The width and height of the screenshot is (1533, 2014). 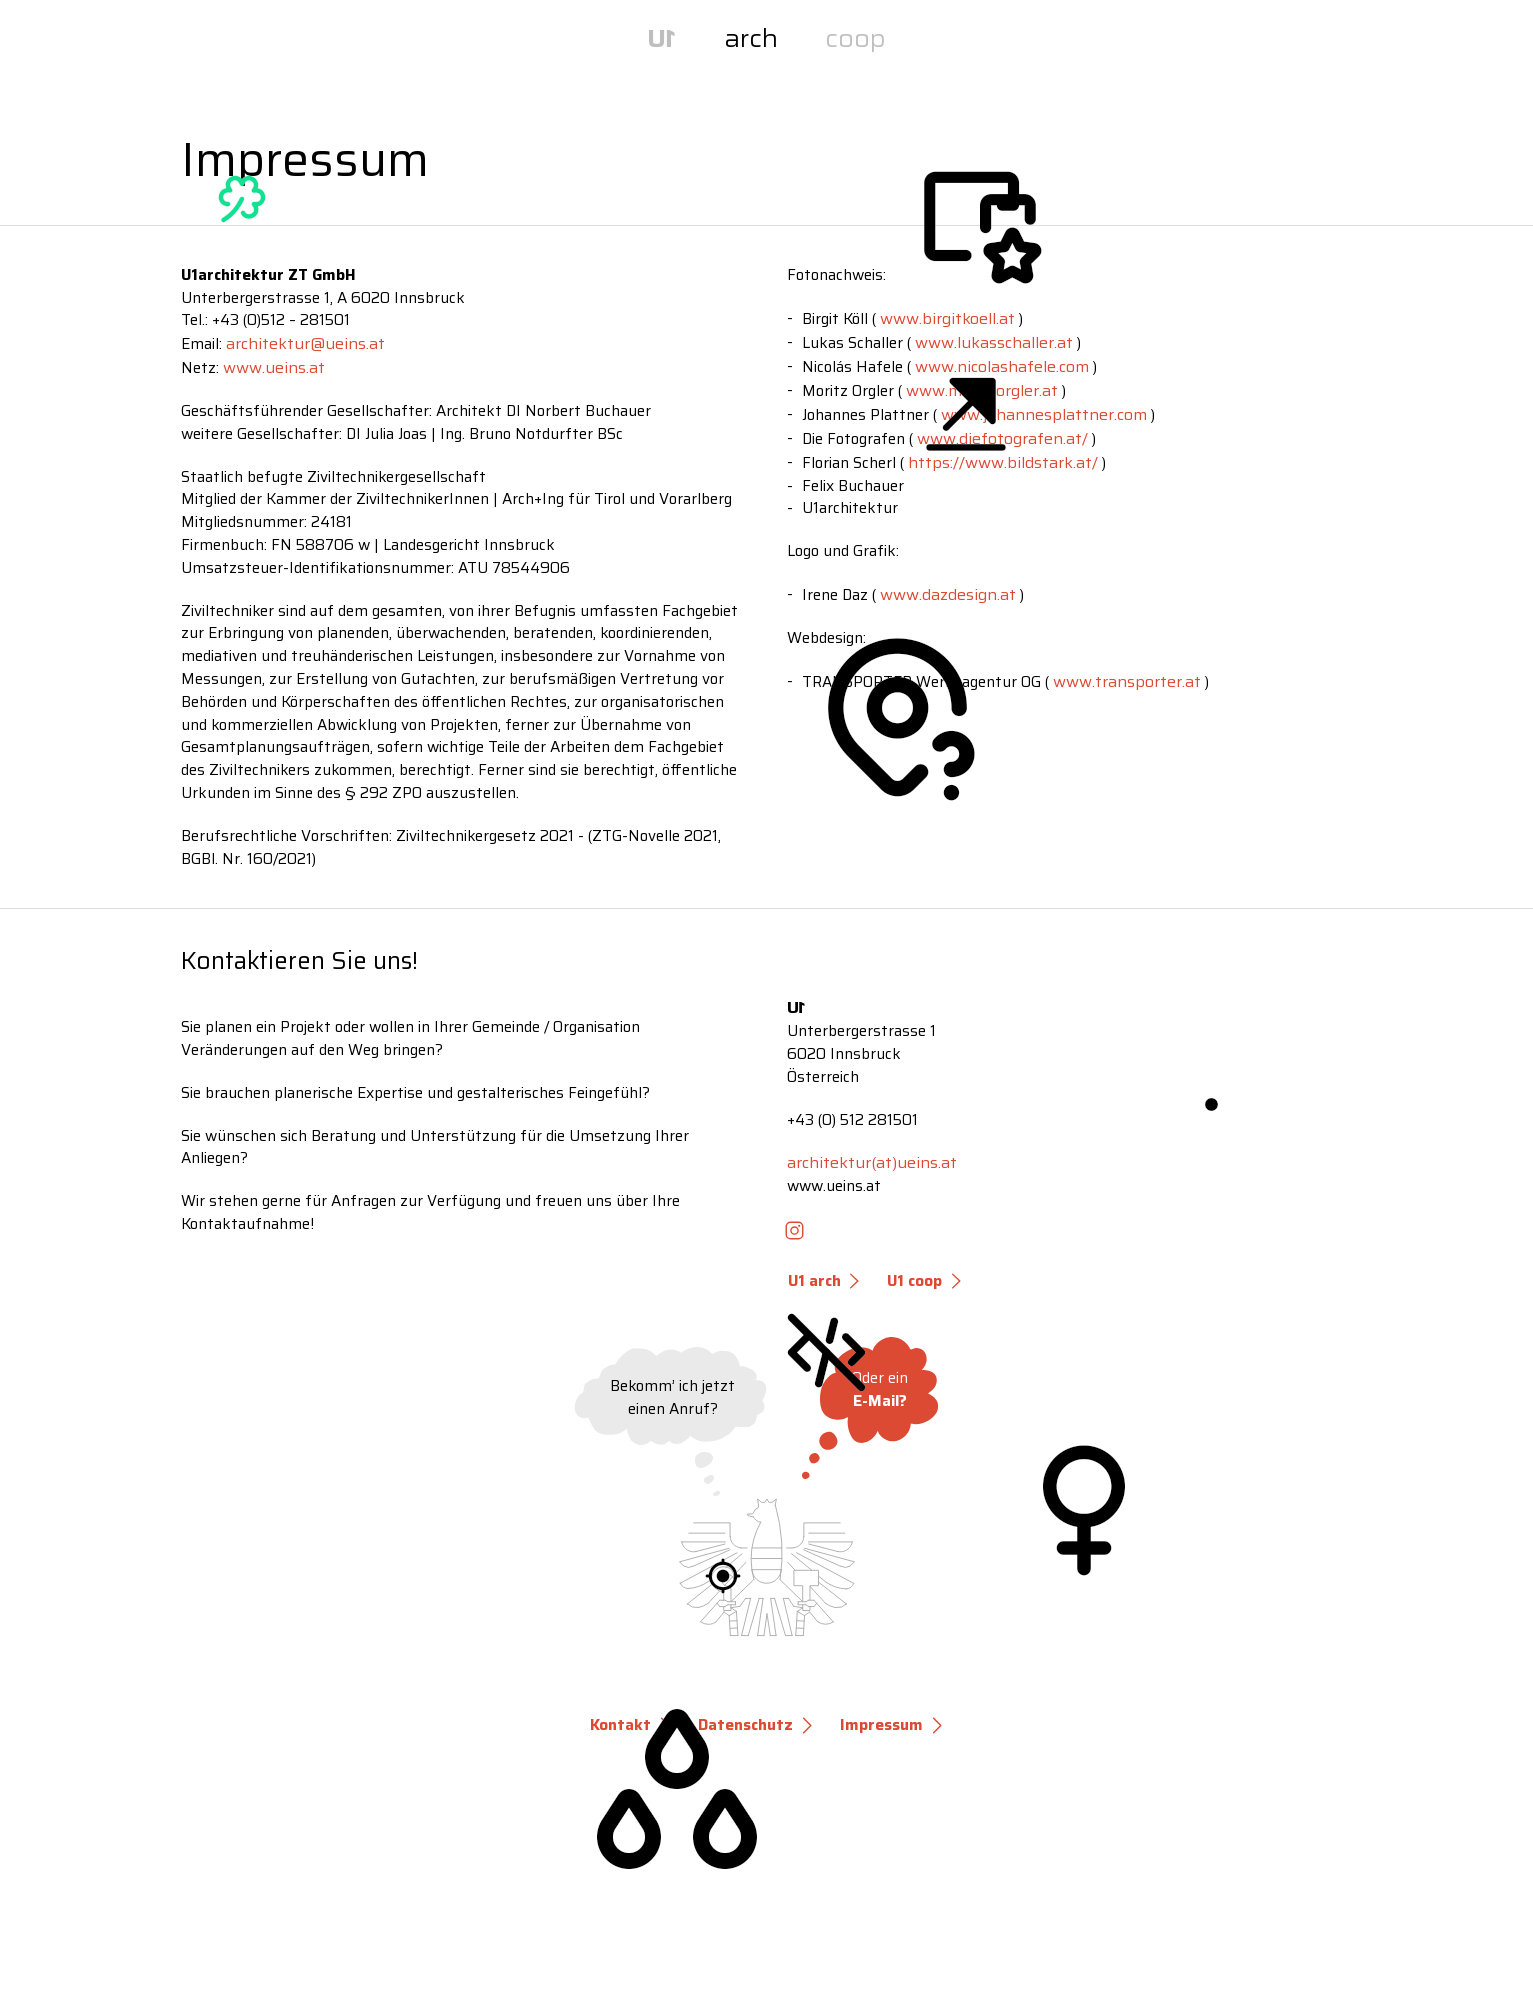 What do you see at coordinates (1084, 1507) in the screenshot?
I see `indicates female gender option` at bounding box center [1084, 1507].